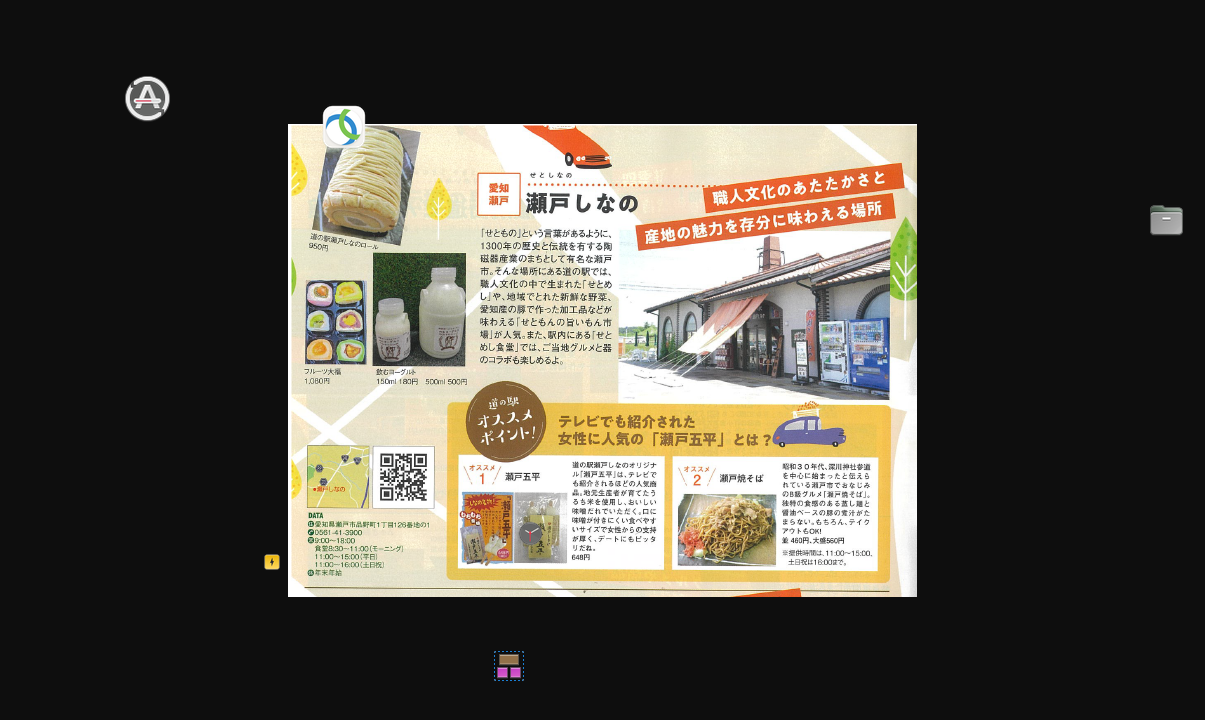  Describe the element at coordinates (272, 562) in the screenshot. I see `access power management settings` at that location.